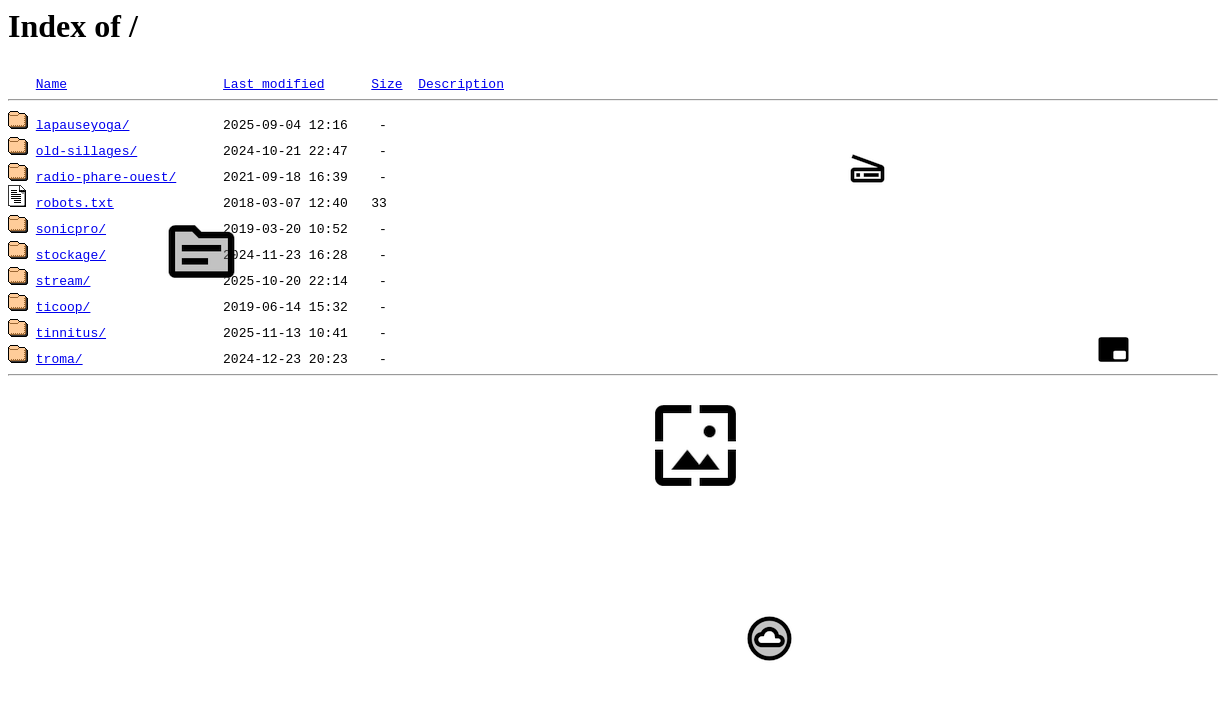 The image size is (1226, 720). I want to click on scan a document or image, so click(867, 167).